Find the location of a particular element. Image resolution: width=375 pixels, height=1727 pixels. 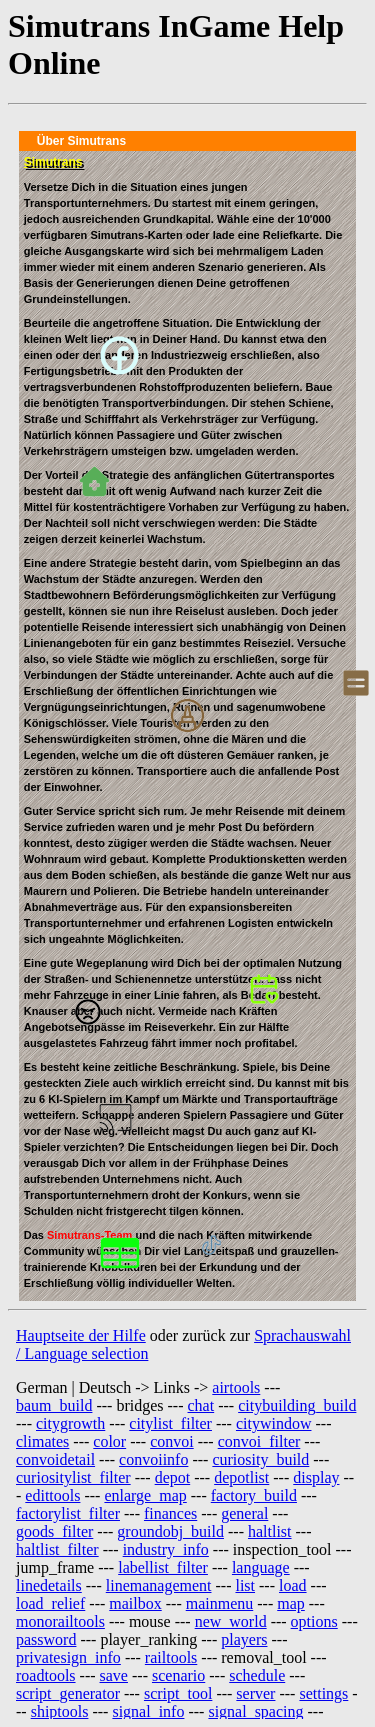

view favorite or liked events is located at coordinates (264, 989).